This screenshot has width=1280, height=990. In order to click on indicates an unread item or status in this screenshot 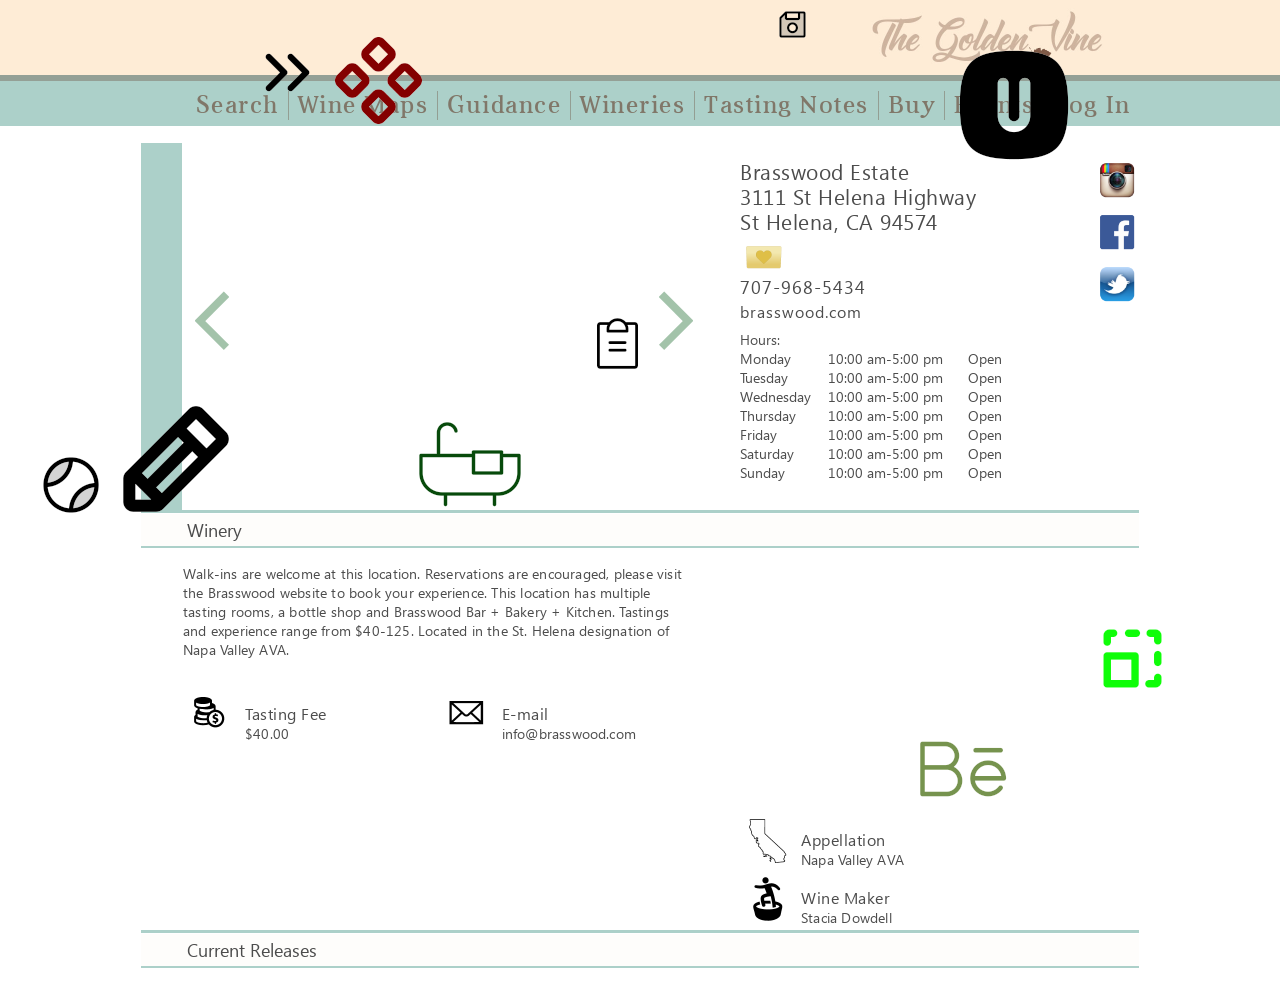, I will do `click(1014, 105)`.